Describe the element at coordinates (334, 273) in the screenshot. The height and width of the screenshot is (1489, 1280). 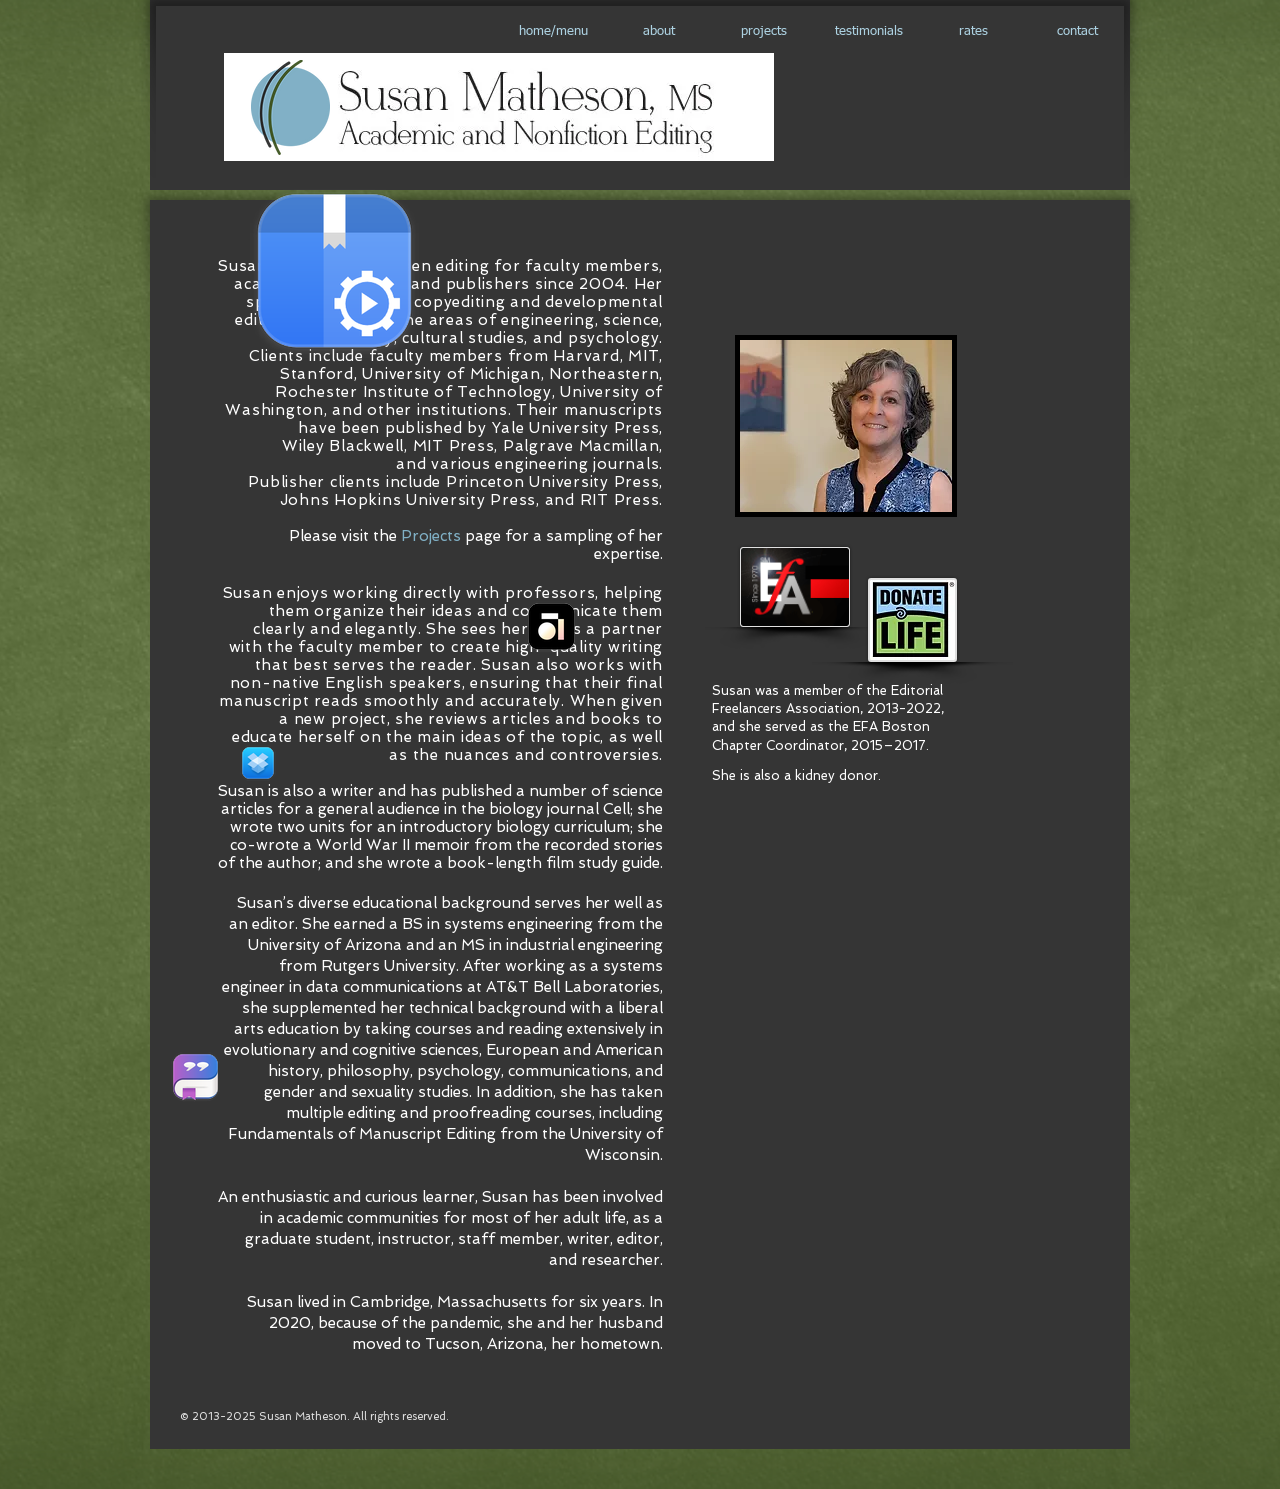
I see `manage software sources and repositories` at that location.